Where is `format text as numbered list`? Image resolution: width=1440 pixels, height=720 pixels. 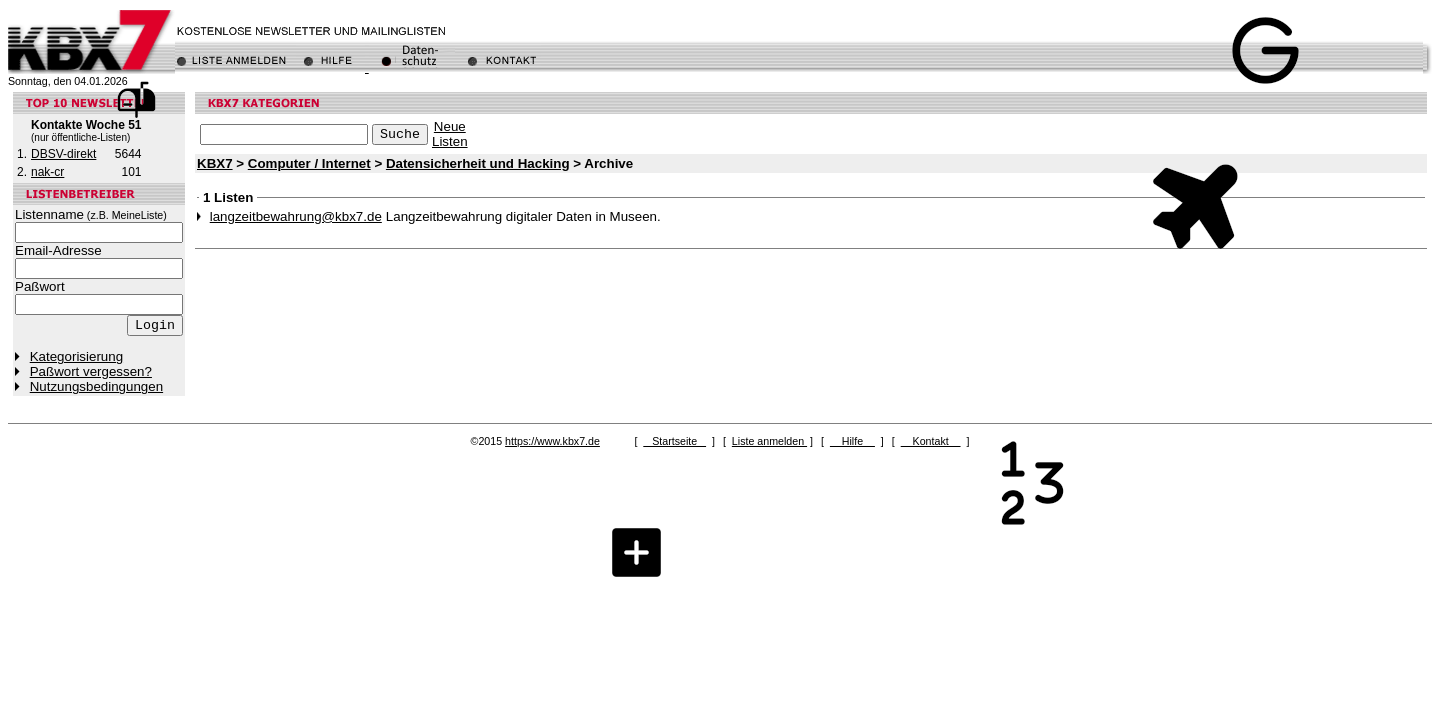
format text as numbered list is located at coordinates (1031, 483).